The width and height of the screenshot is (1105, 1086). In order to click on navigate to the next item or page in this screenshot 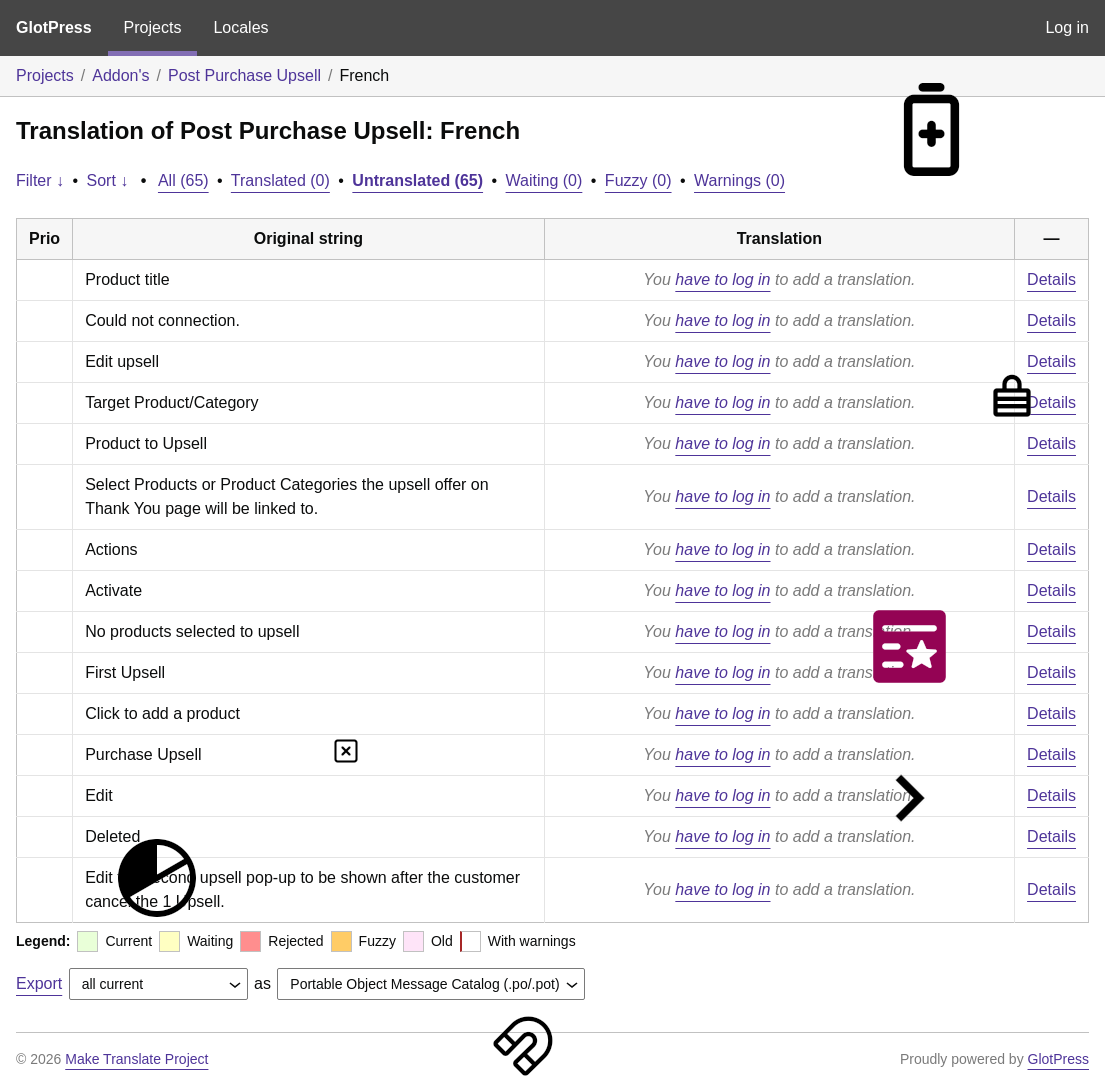, I will do `click(909, 798)`.